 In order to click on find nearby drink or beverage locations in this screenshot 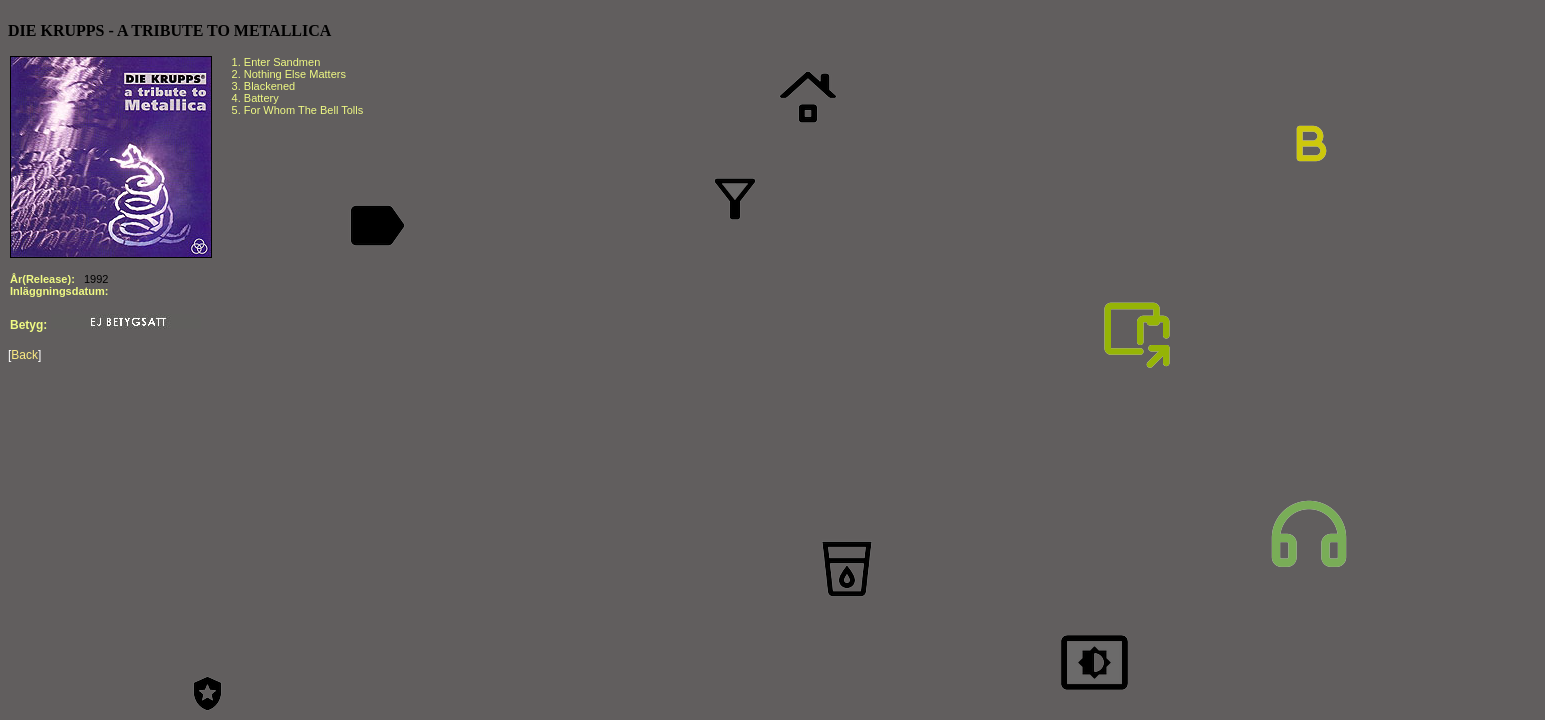, I will do `click(847, 569)`.